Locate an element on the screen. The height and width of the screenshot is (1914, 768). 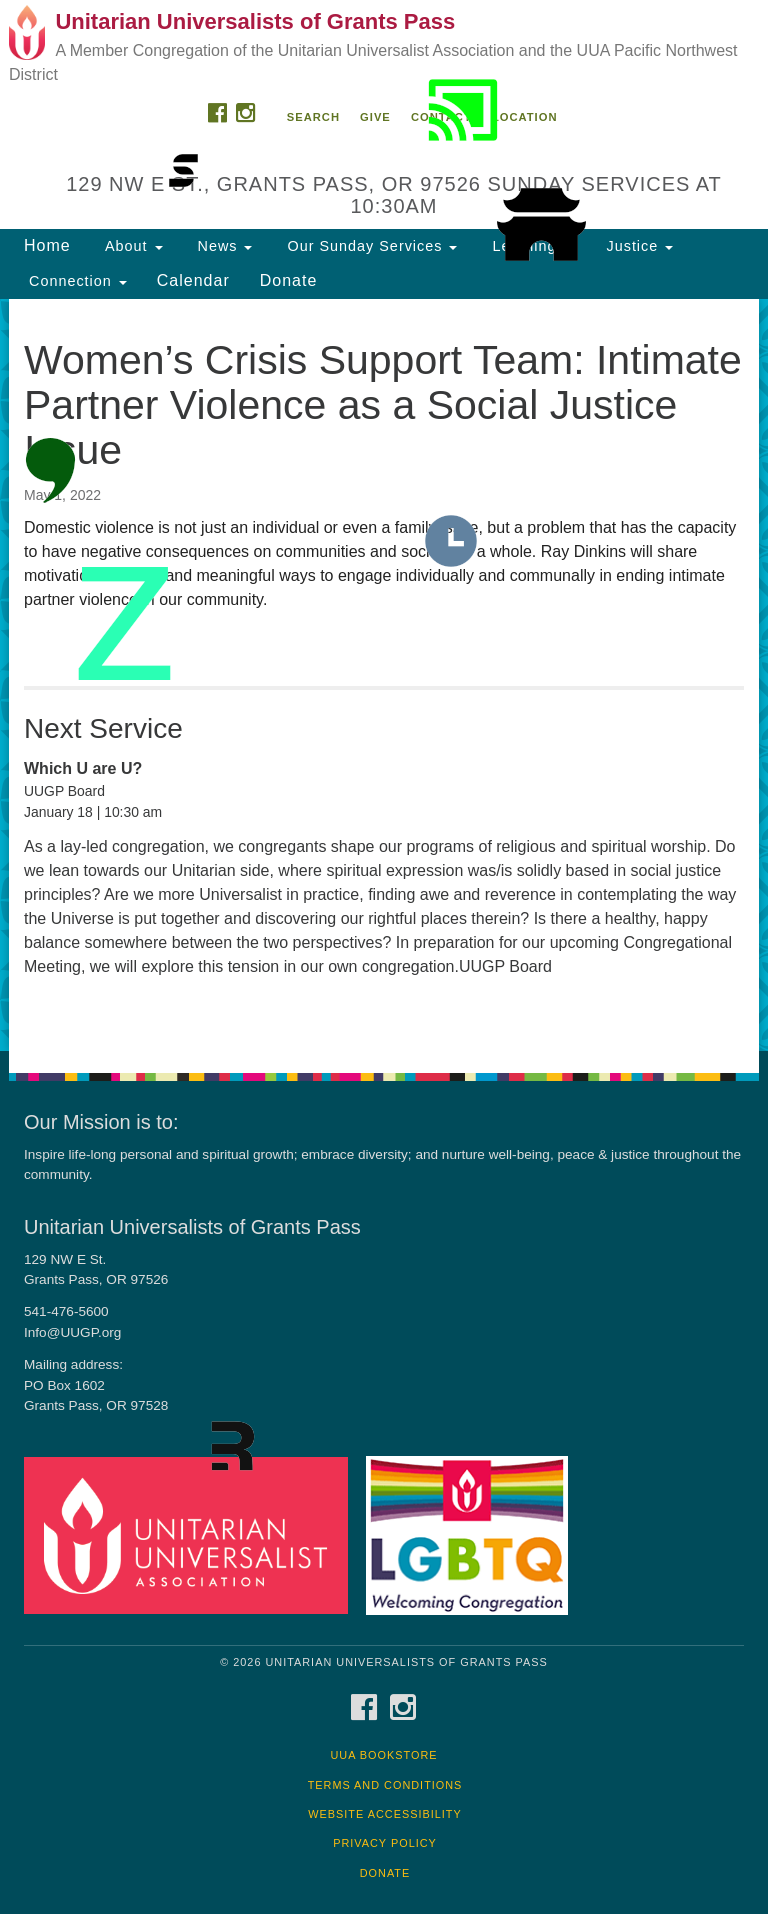
remix run framework logo is located at coordinates (233, 1448).